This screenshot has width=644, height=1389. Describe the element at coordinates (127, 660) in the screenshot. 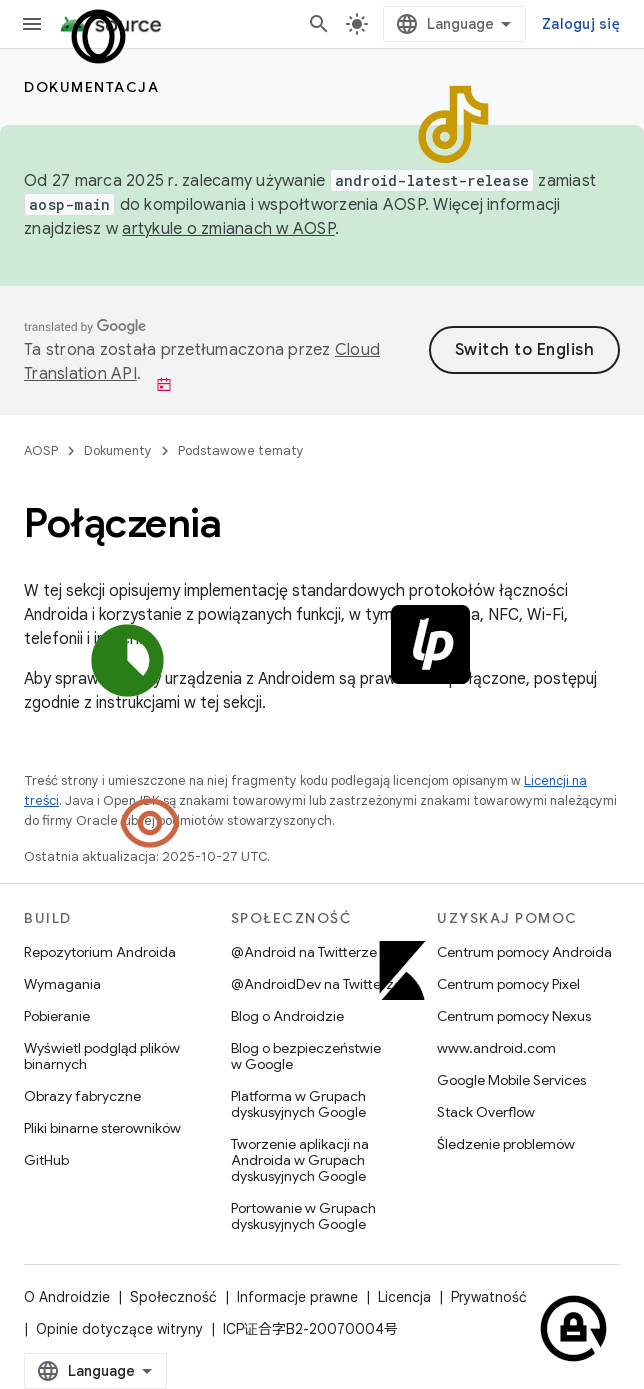

I see `indicates approximately 25% progress complete` at that location.